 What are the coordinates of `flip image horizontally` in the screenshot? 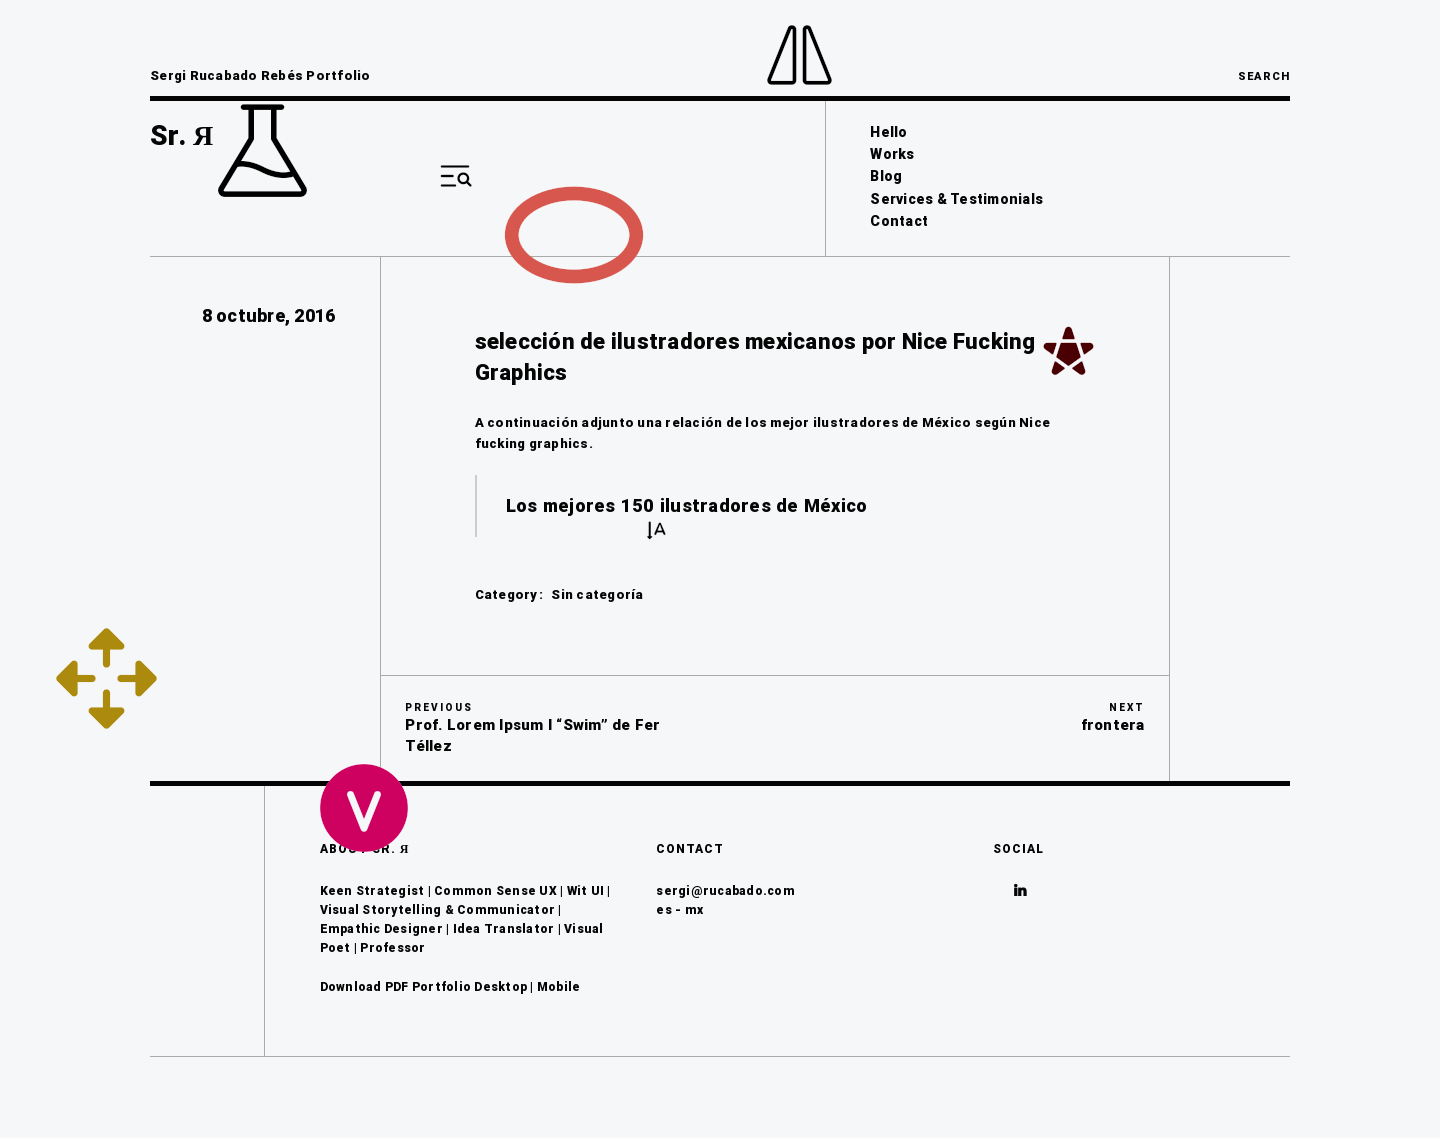 It's located at (799, 57).